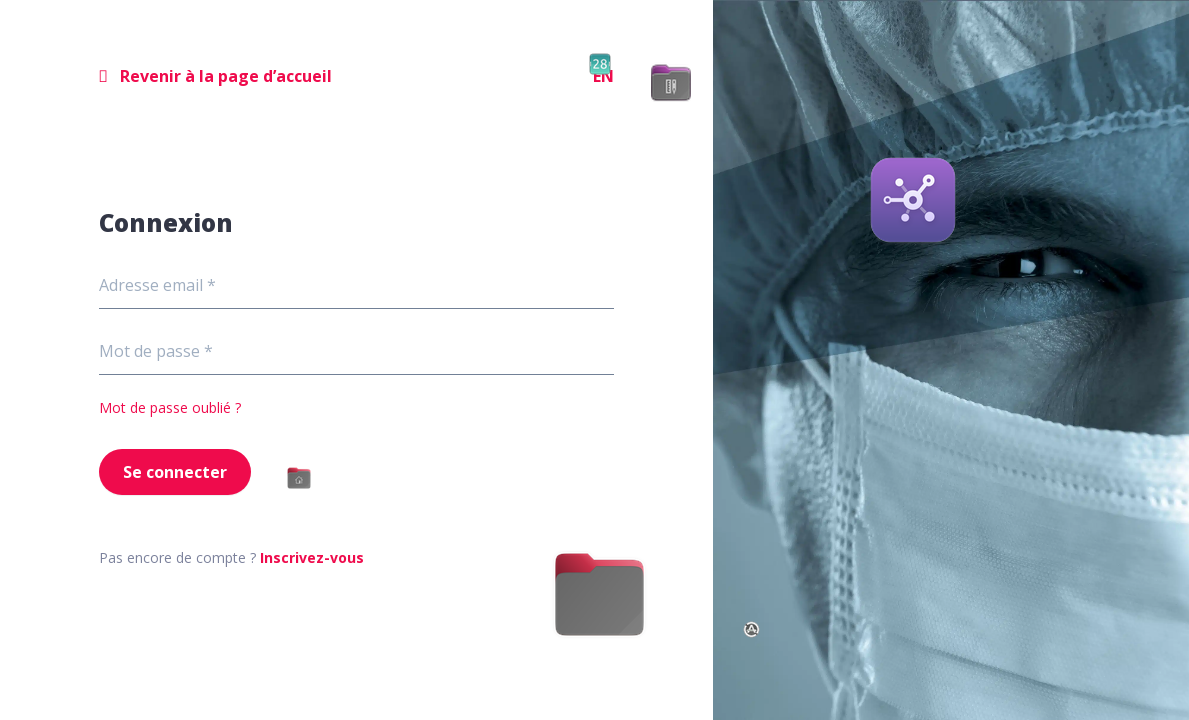  I want to click on access your home folder, so click(299, 478).